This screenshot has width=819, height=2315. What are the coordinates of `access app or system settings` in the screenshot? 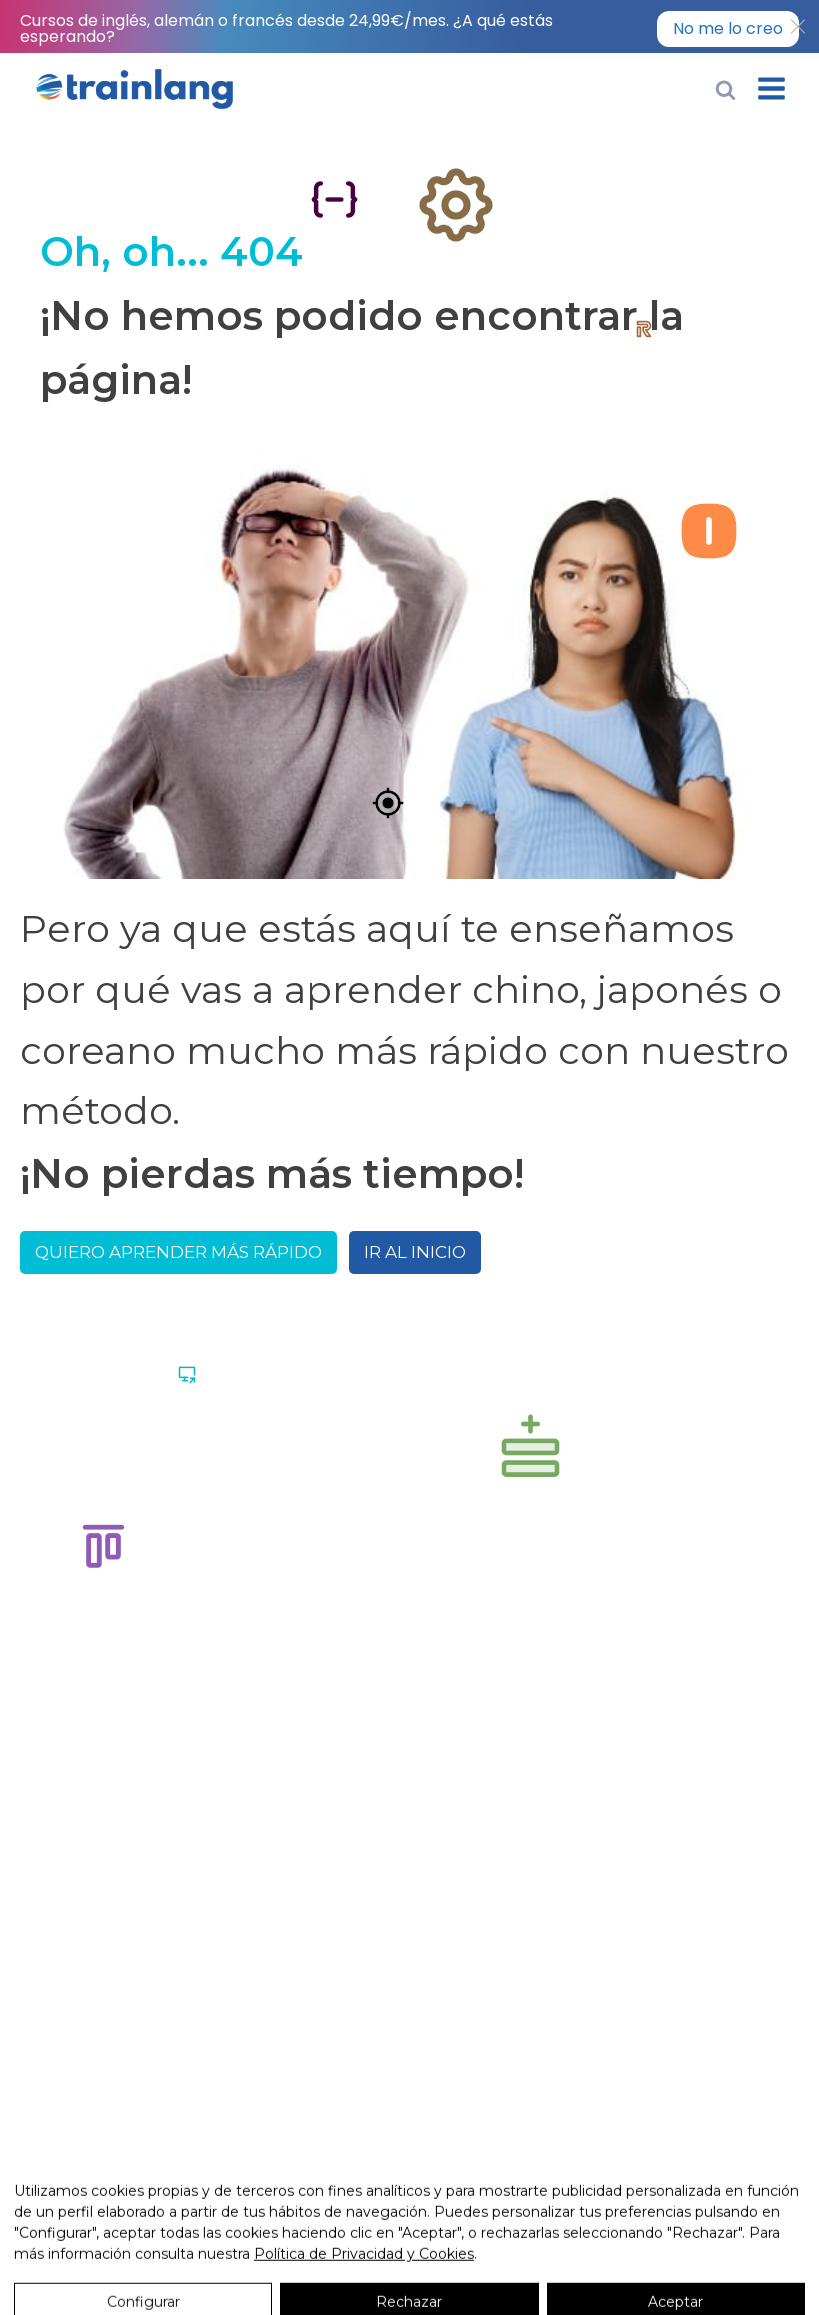 It's located at (456, 205).